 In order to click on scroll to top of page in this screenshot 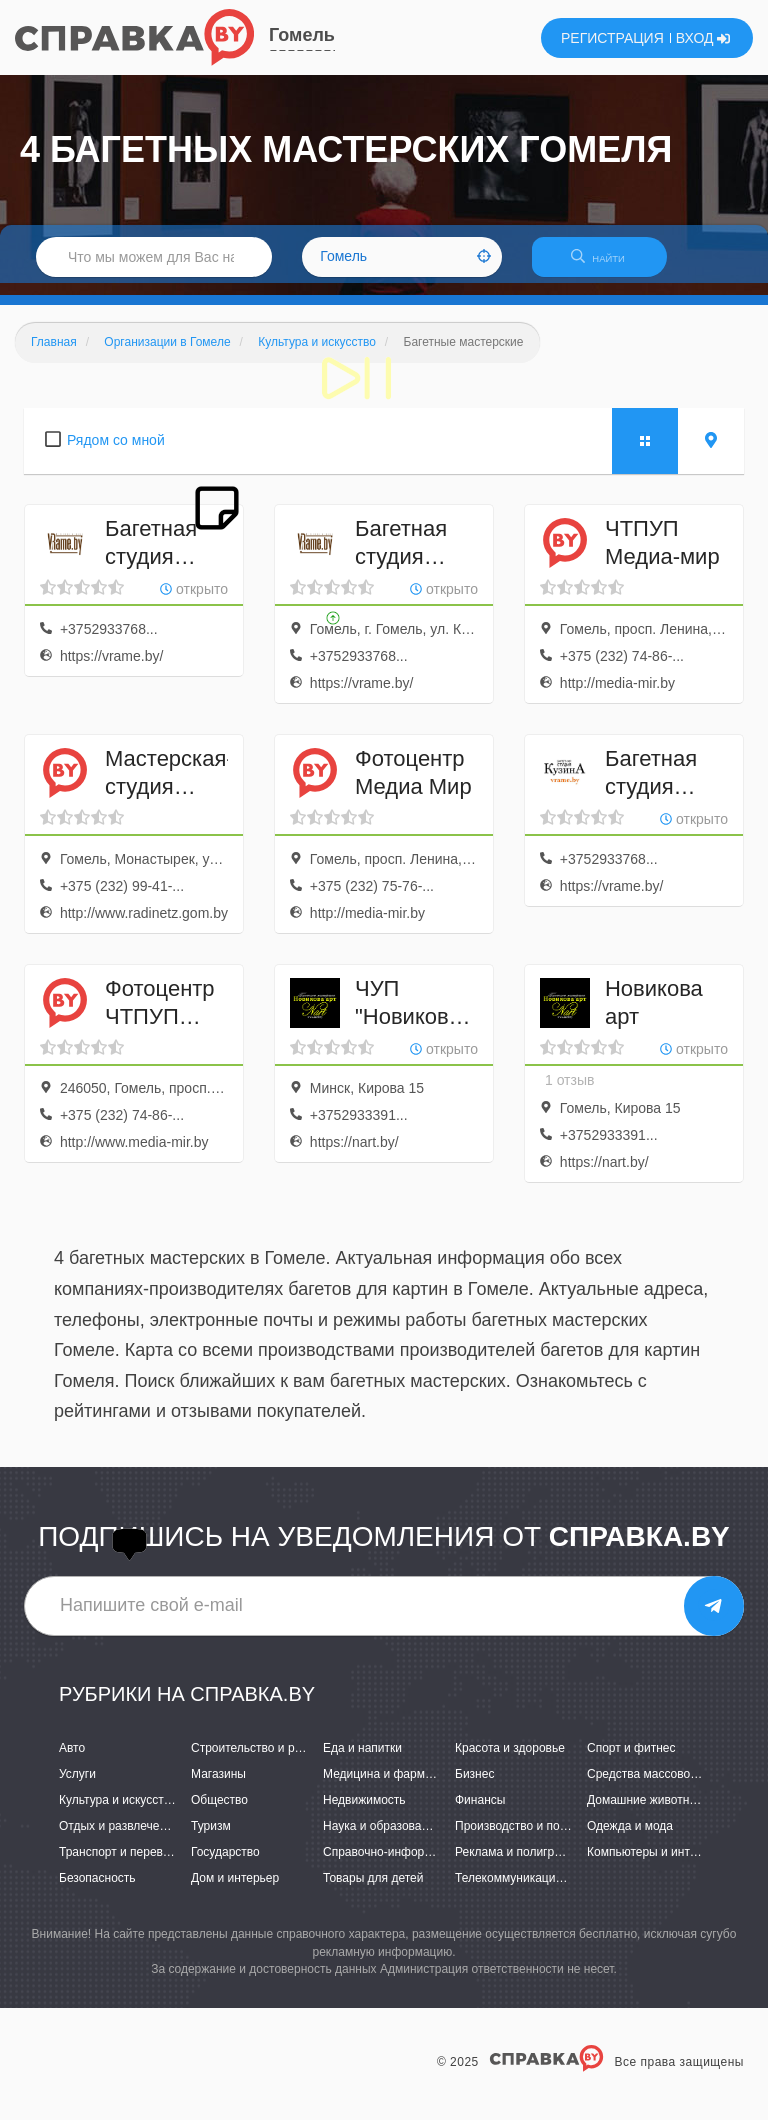, I will do `click(333, 618)`.